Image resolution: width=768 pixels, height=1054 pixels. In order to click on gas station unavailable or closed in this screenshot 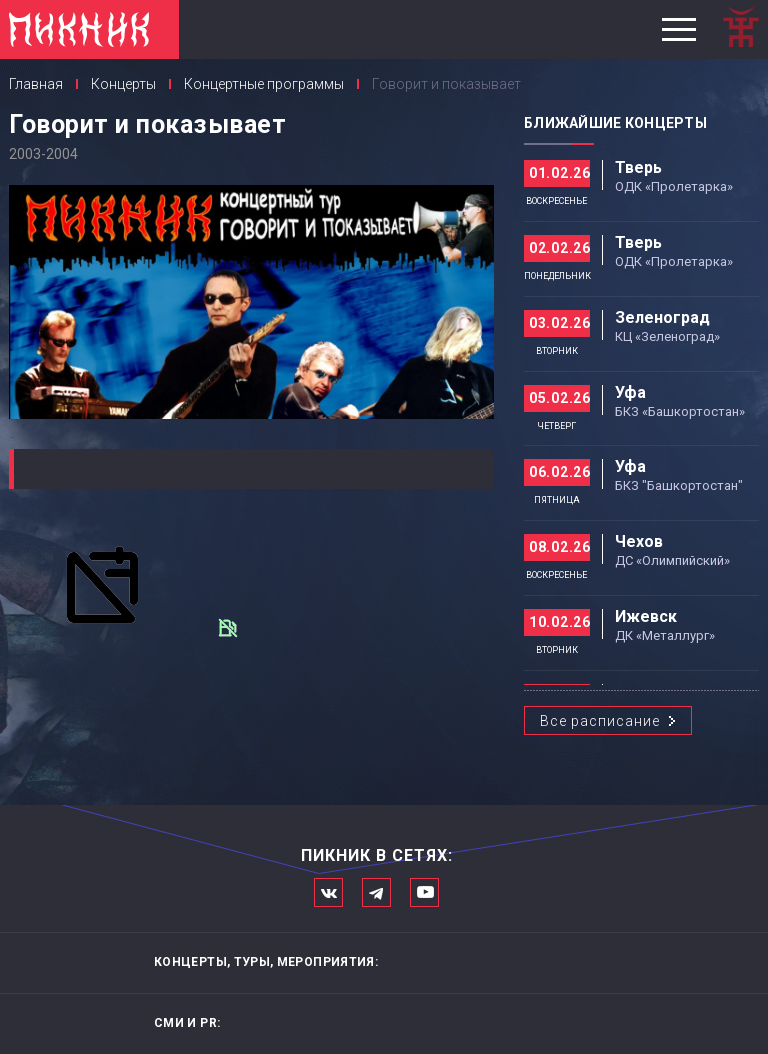, I will do `click(228, 628)`.